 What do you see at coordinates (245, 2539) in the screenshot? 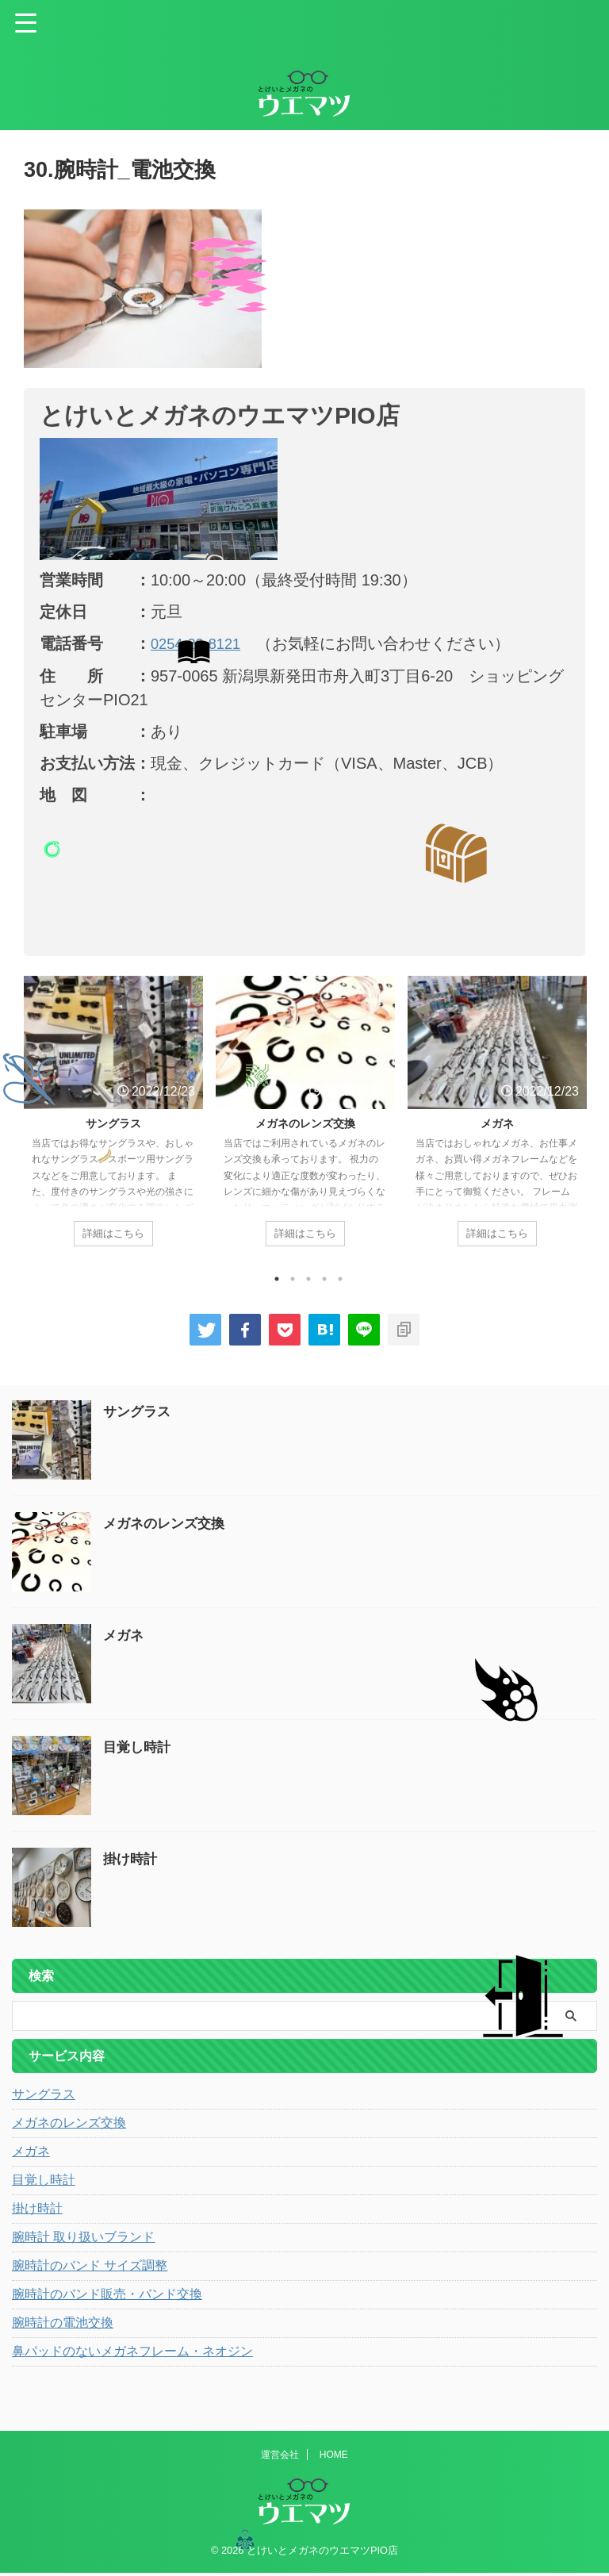
I see `view american football player profile` at bounding box center [245, 2539].